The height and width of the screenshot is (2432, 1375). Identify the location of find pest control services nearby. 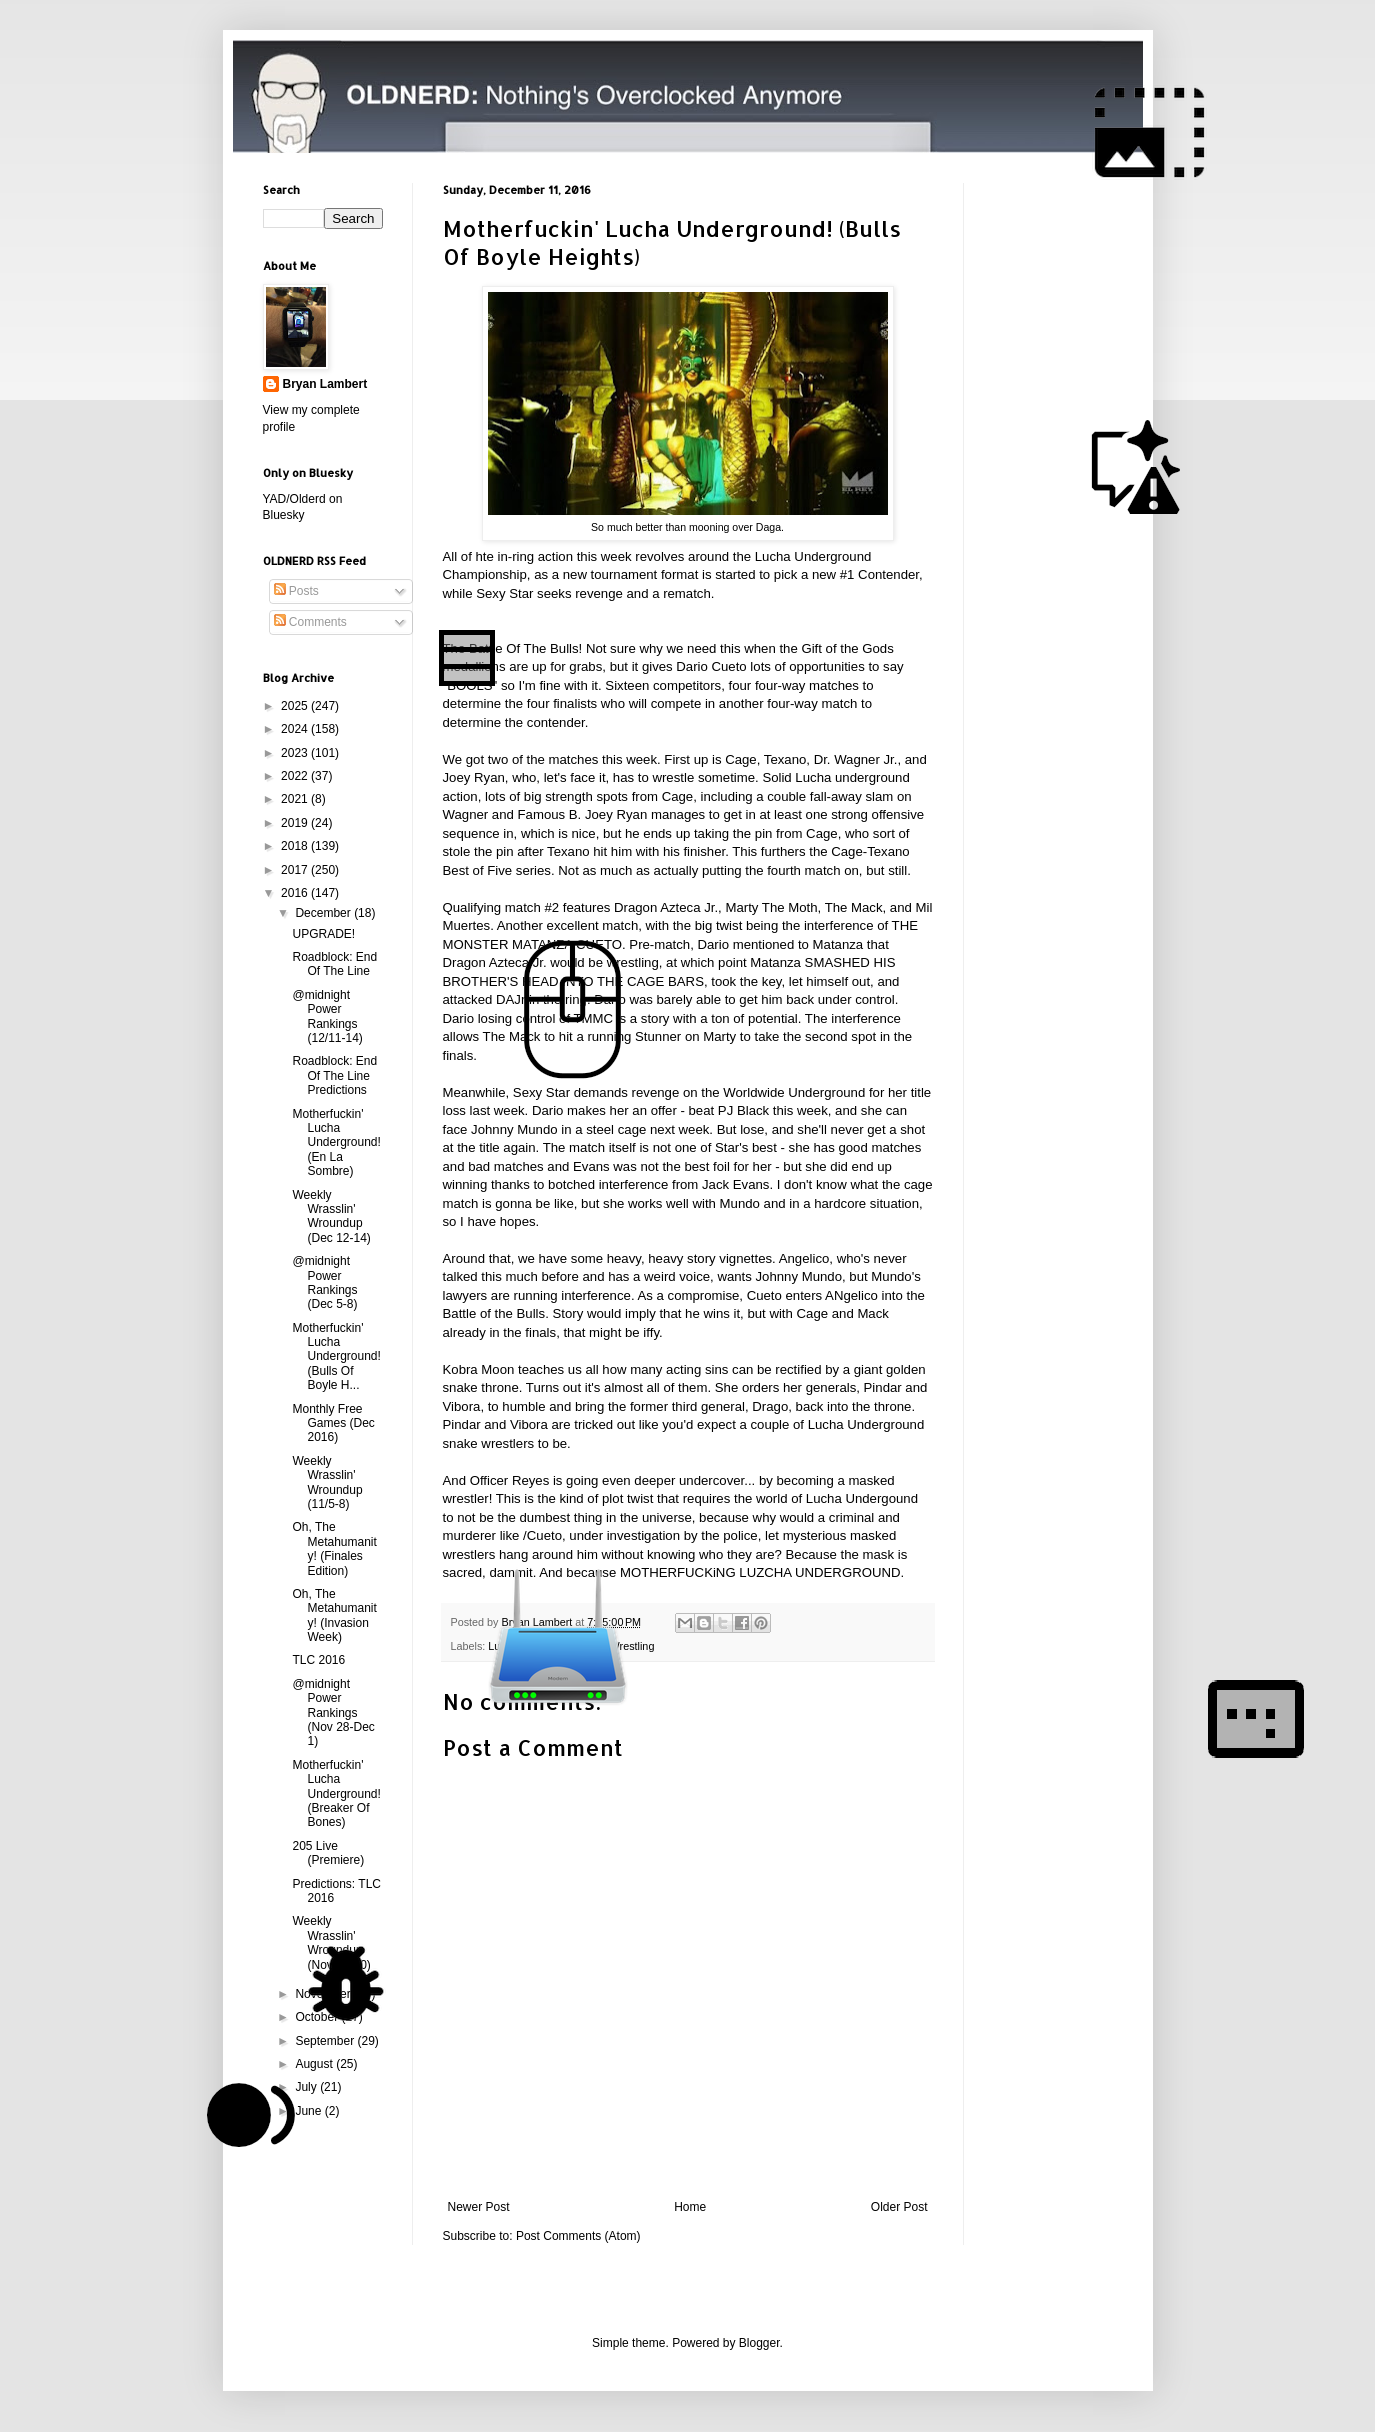
(346, 1983).